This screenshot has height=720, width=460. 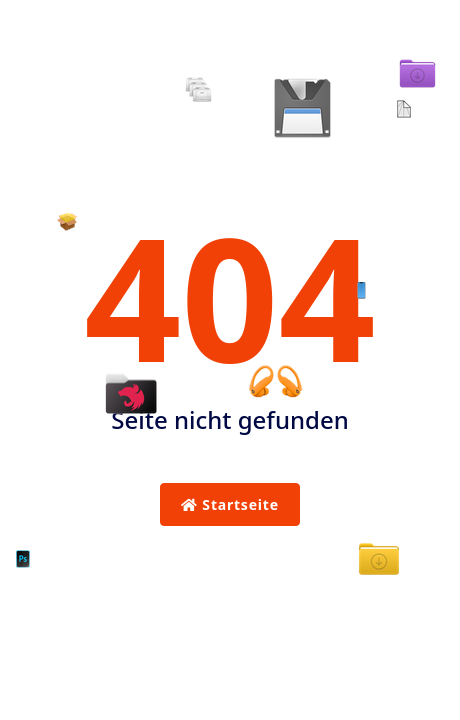 I want to click on access shared printer pool or network printers, so click(x=198, y=89).